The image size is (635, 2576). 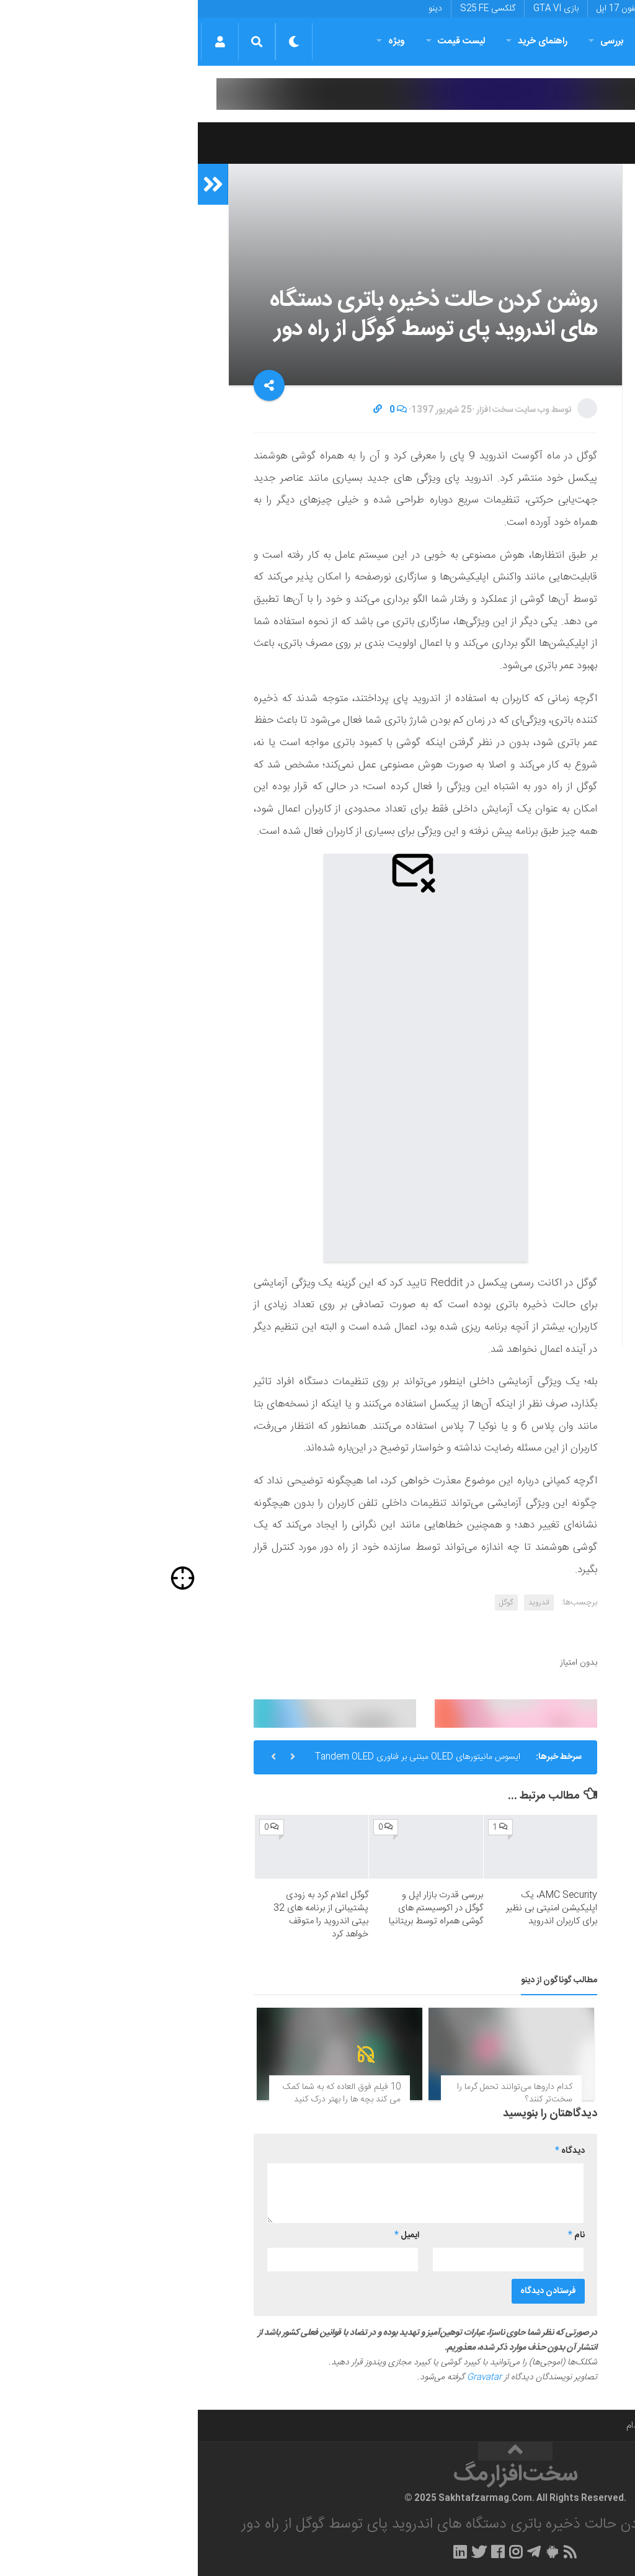 I want to click on delete an email message, so click(x=412, y=870).